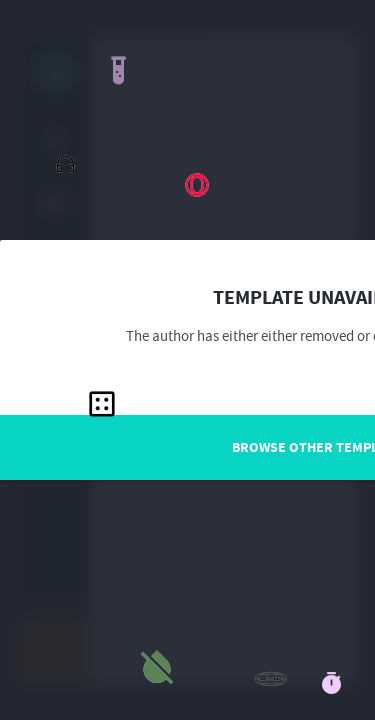 The height and width of the screenshot is (720, 375). What do you see at coordinates (331, 683) in the screenshot?
I see `start or set a timer` at bounding box center [331, 683].